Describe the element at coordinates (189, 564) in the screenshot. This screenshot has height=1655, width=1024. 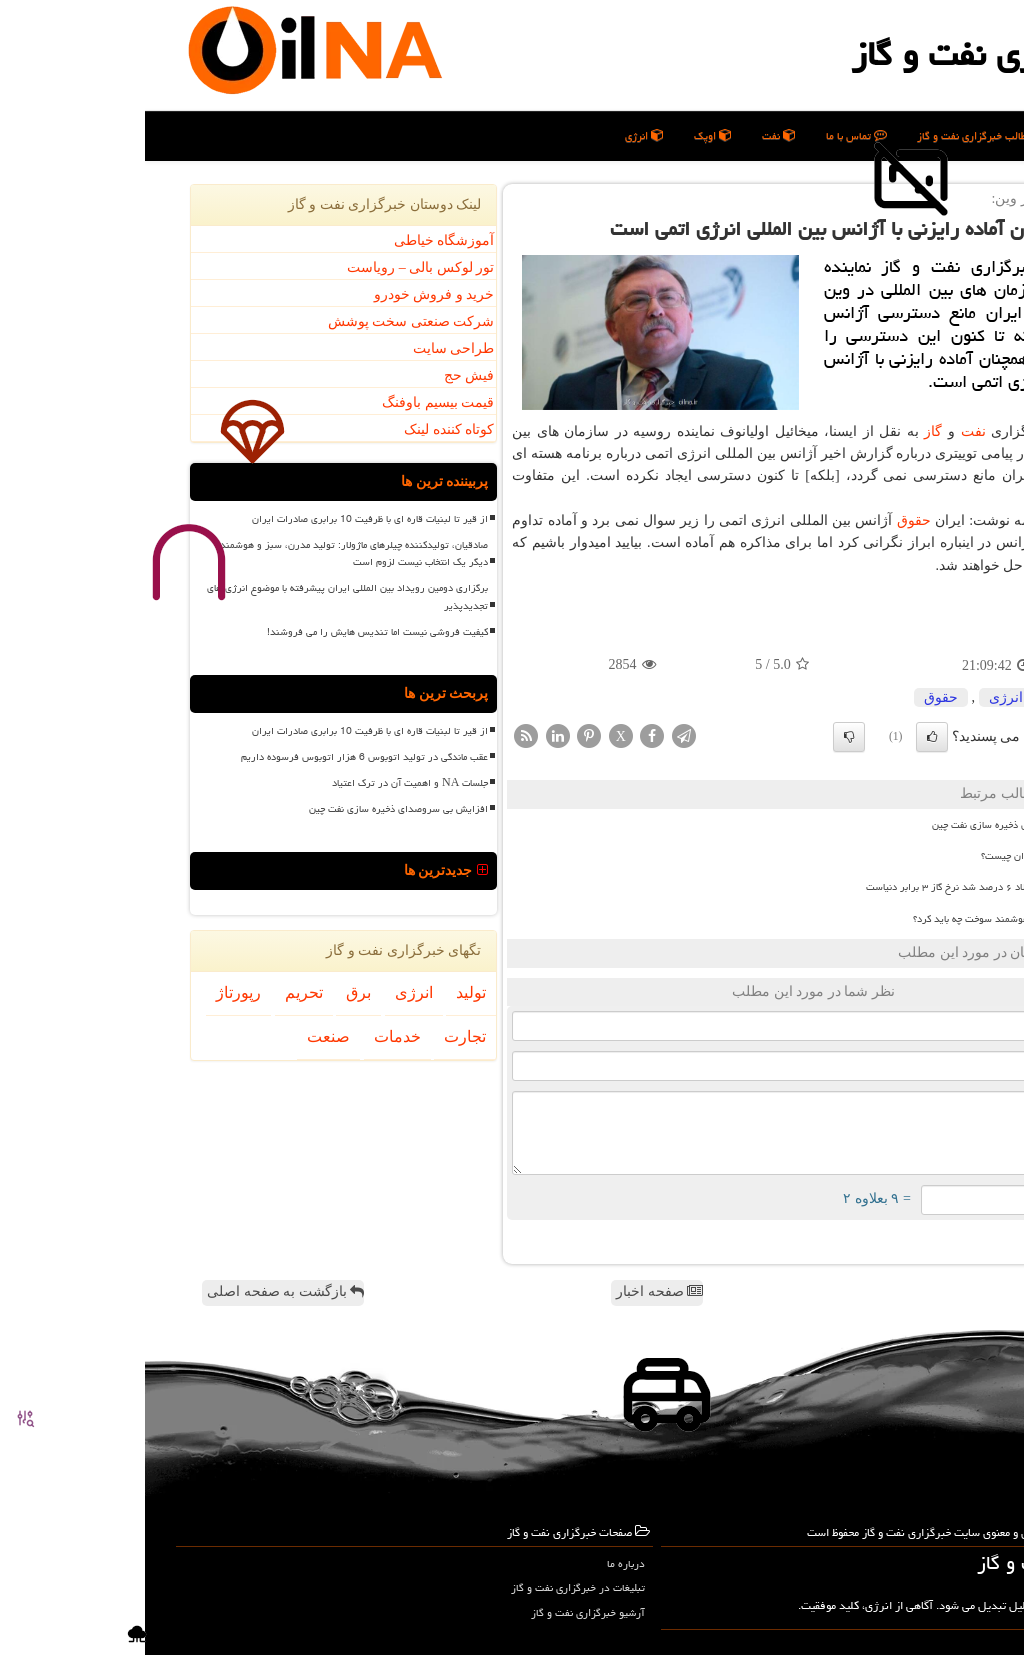
I see `indicates a set intersection operation` at that location.